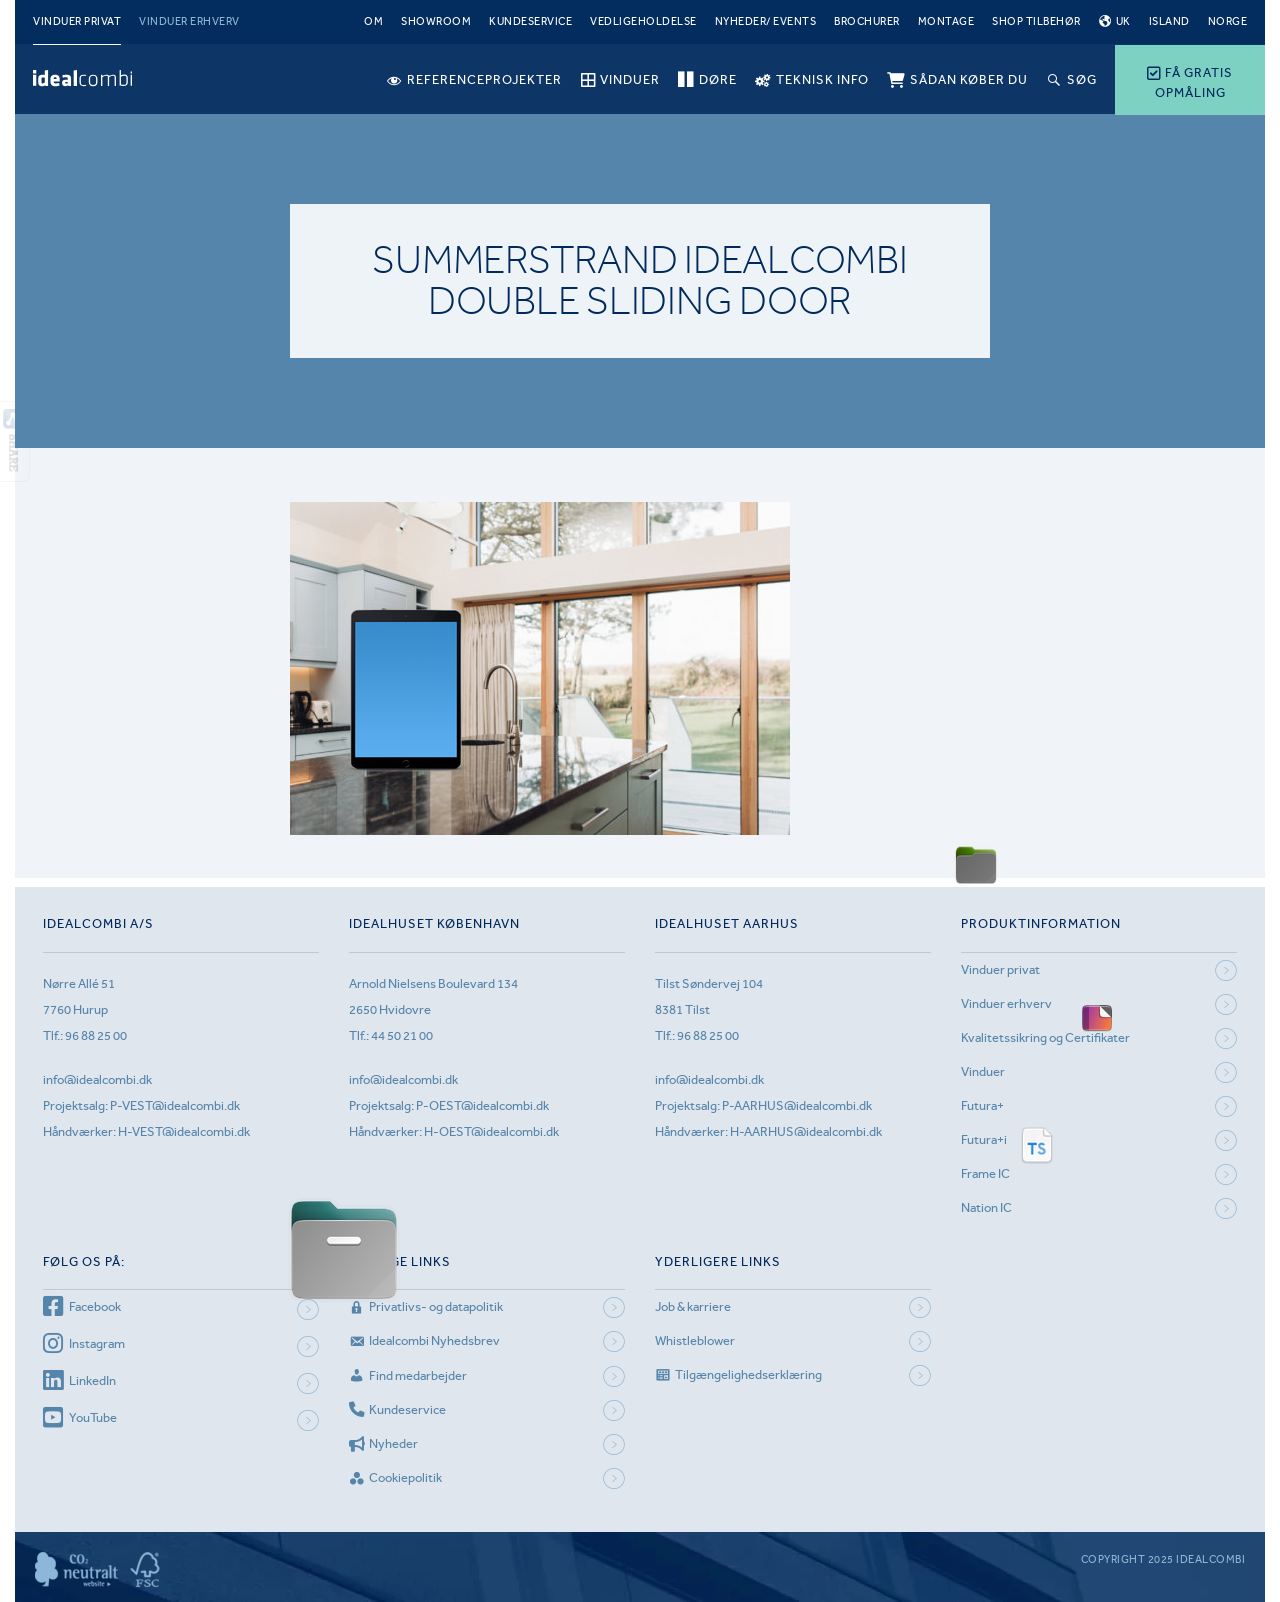  Describe the element at coordinates (1037, 1145) in the screenshot. I see `a typescript source code file` at that location.